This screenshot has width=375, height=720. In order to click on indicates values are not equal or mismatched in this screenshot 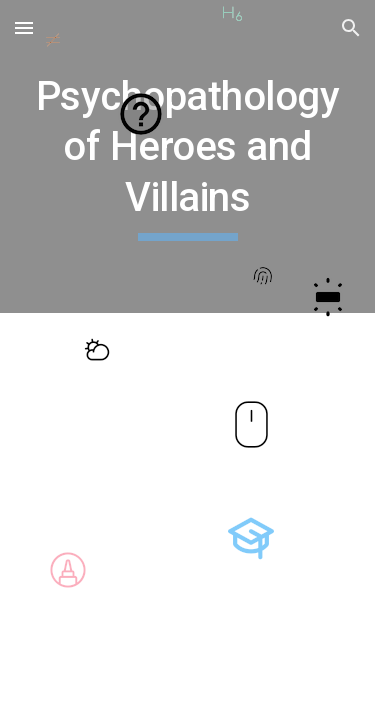, I will do `click(53, 40)`.